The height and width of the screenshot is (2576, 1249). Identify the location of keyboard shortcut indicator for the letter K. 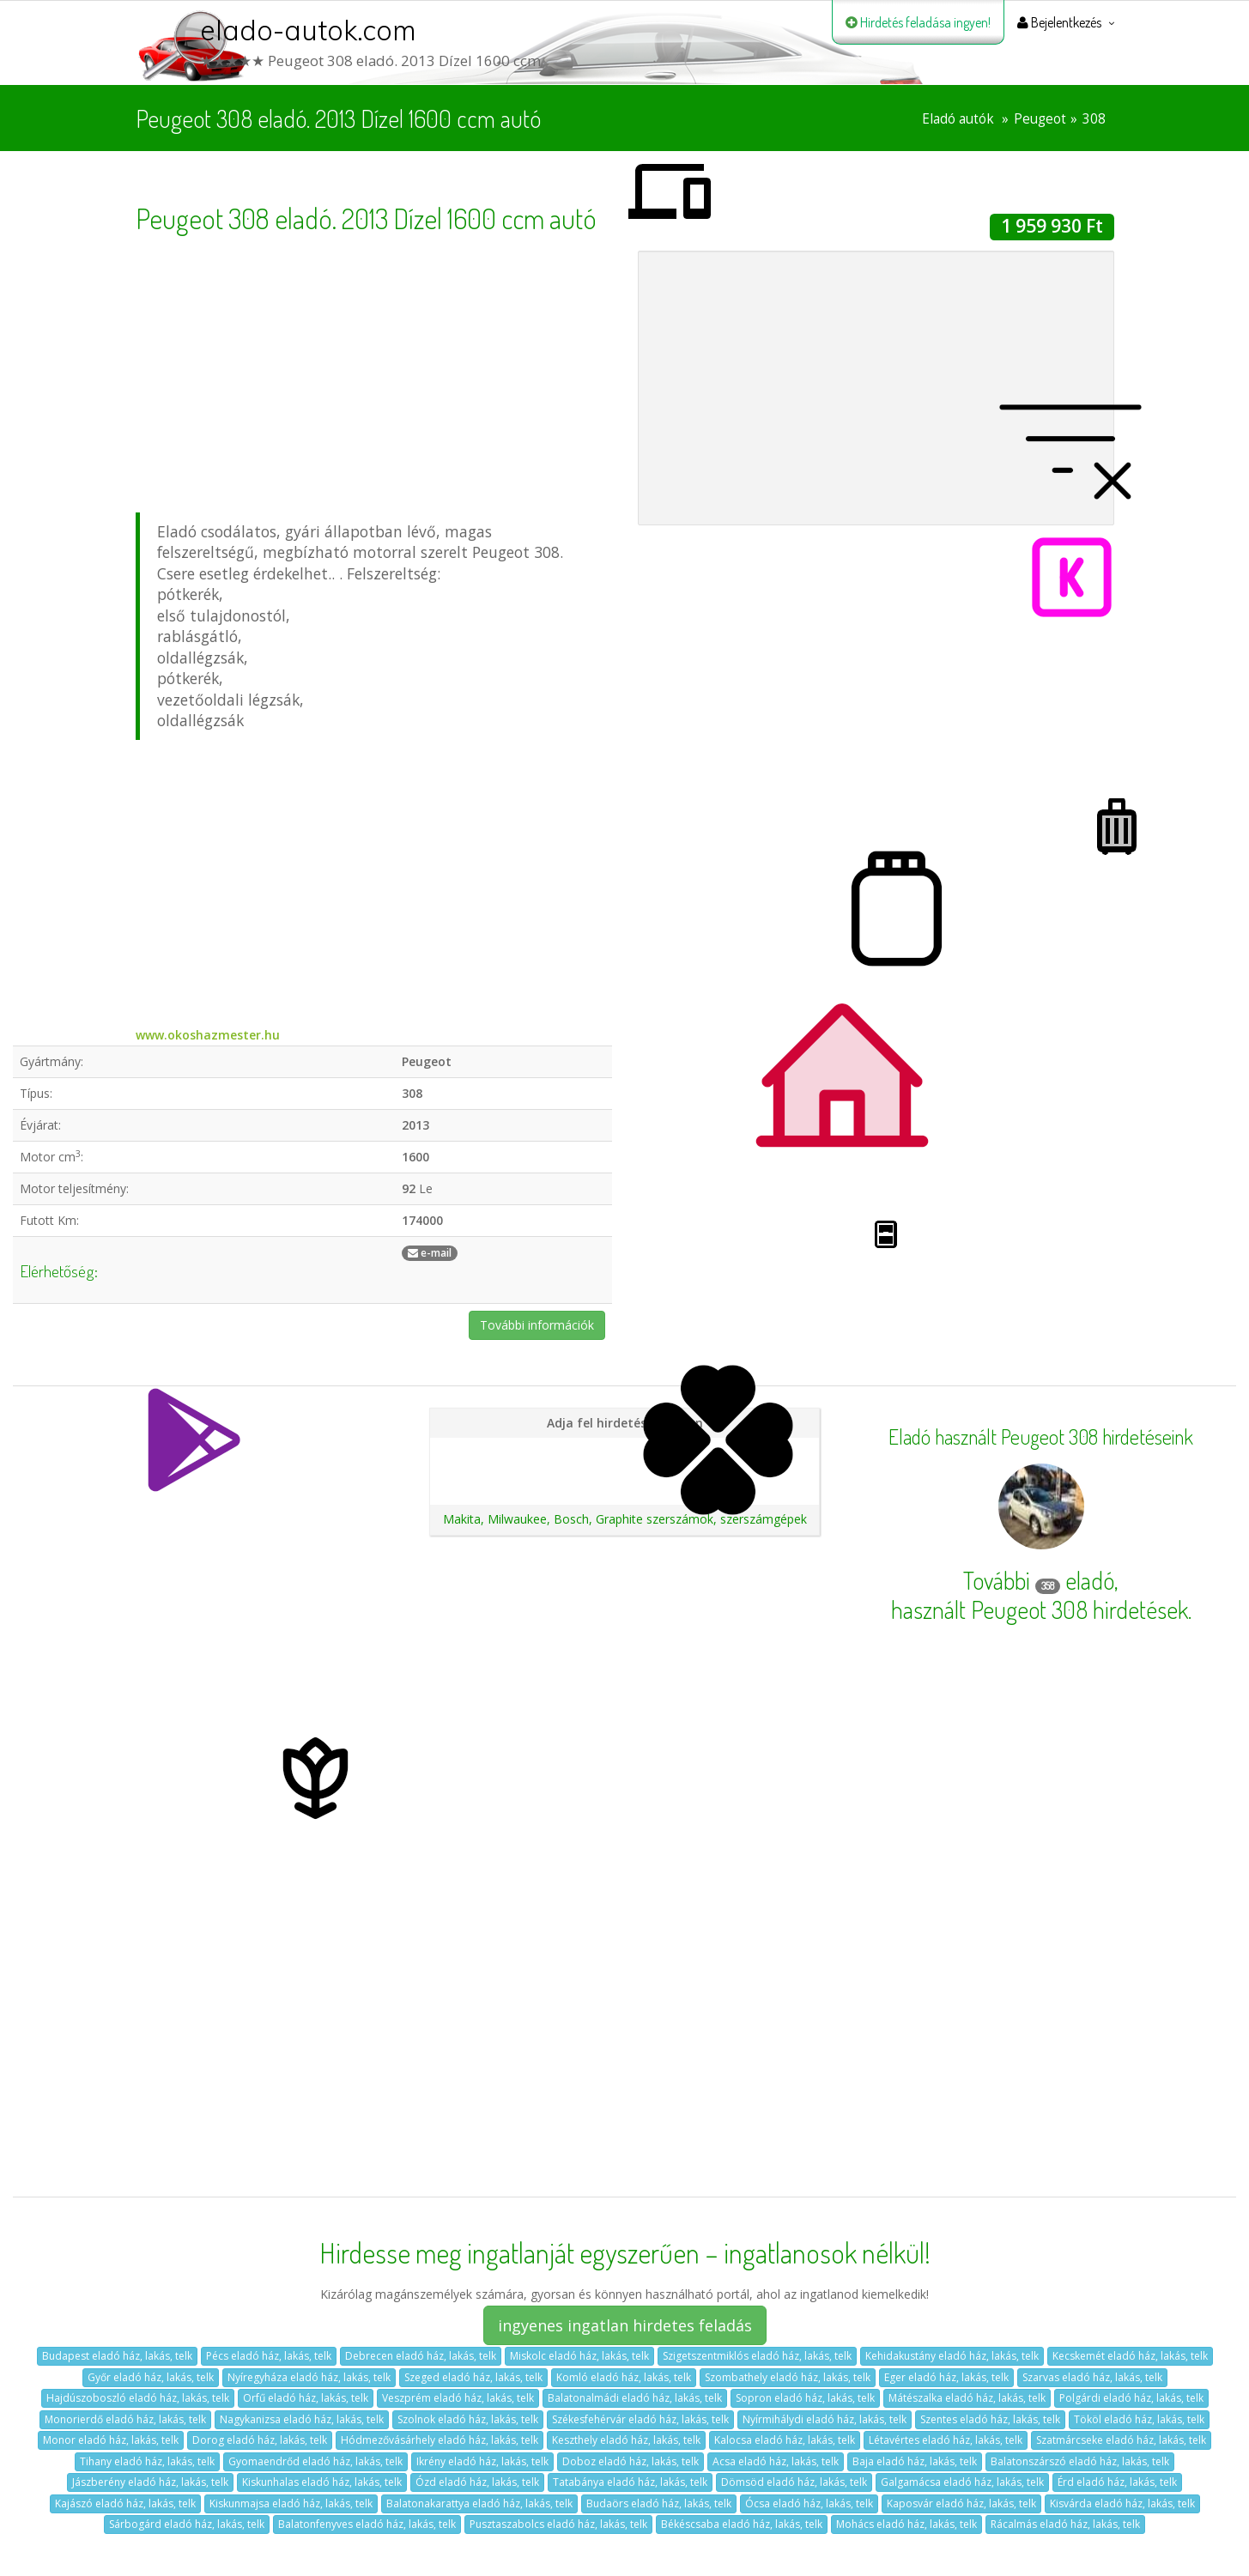
(1071, 577).